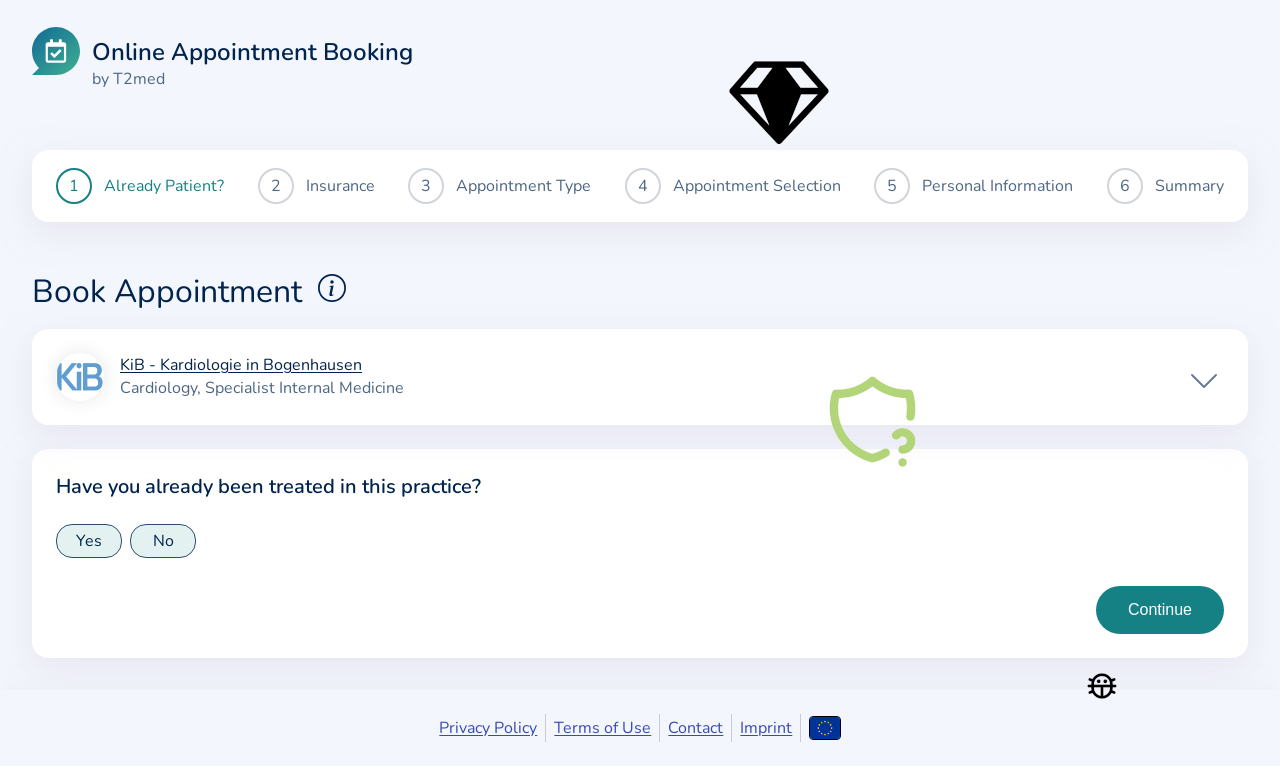  I want to click on open Sketch design application, so click(779, 101).